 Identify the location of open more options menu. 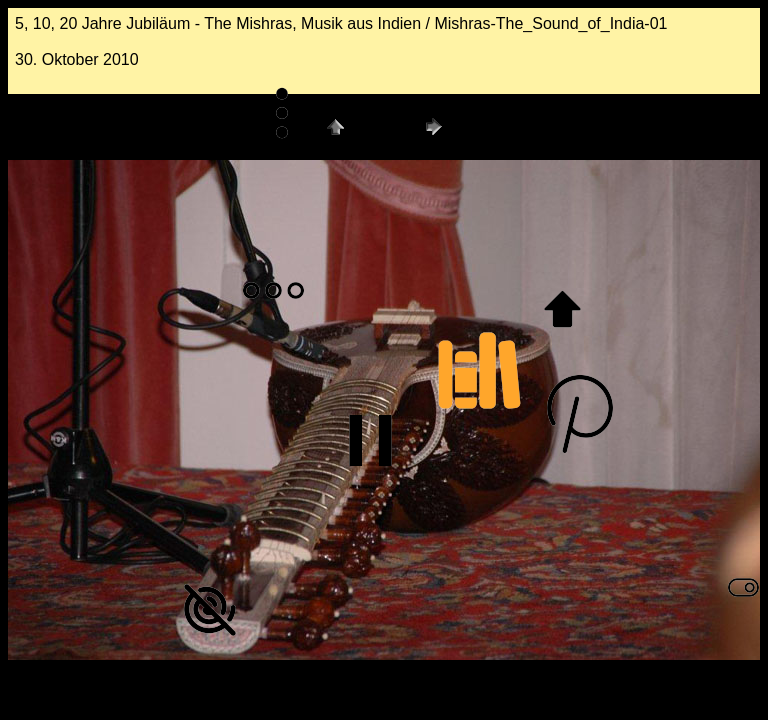
(273, 290).